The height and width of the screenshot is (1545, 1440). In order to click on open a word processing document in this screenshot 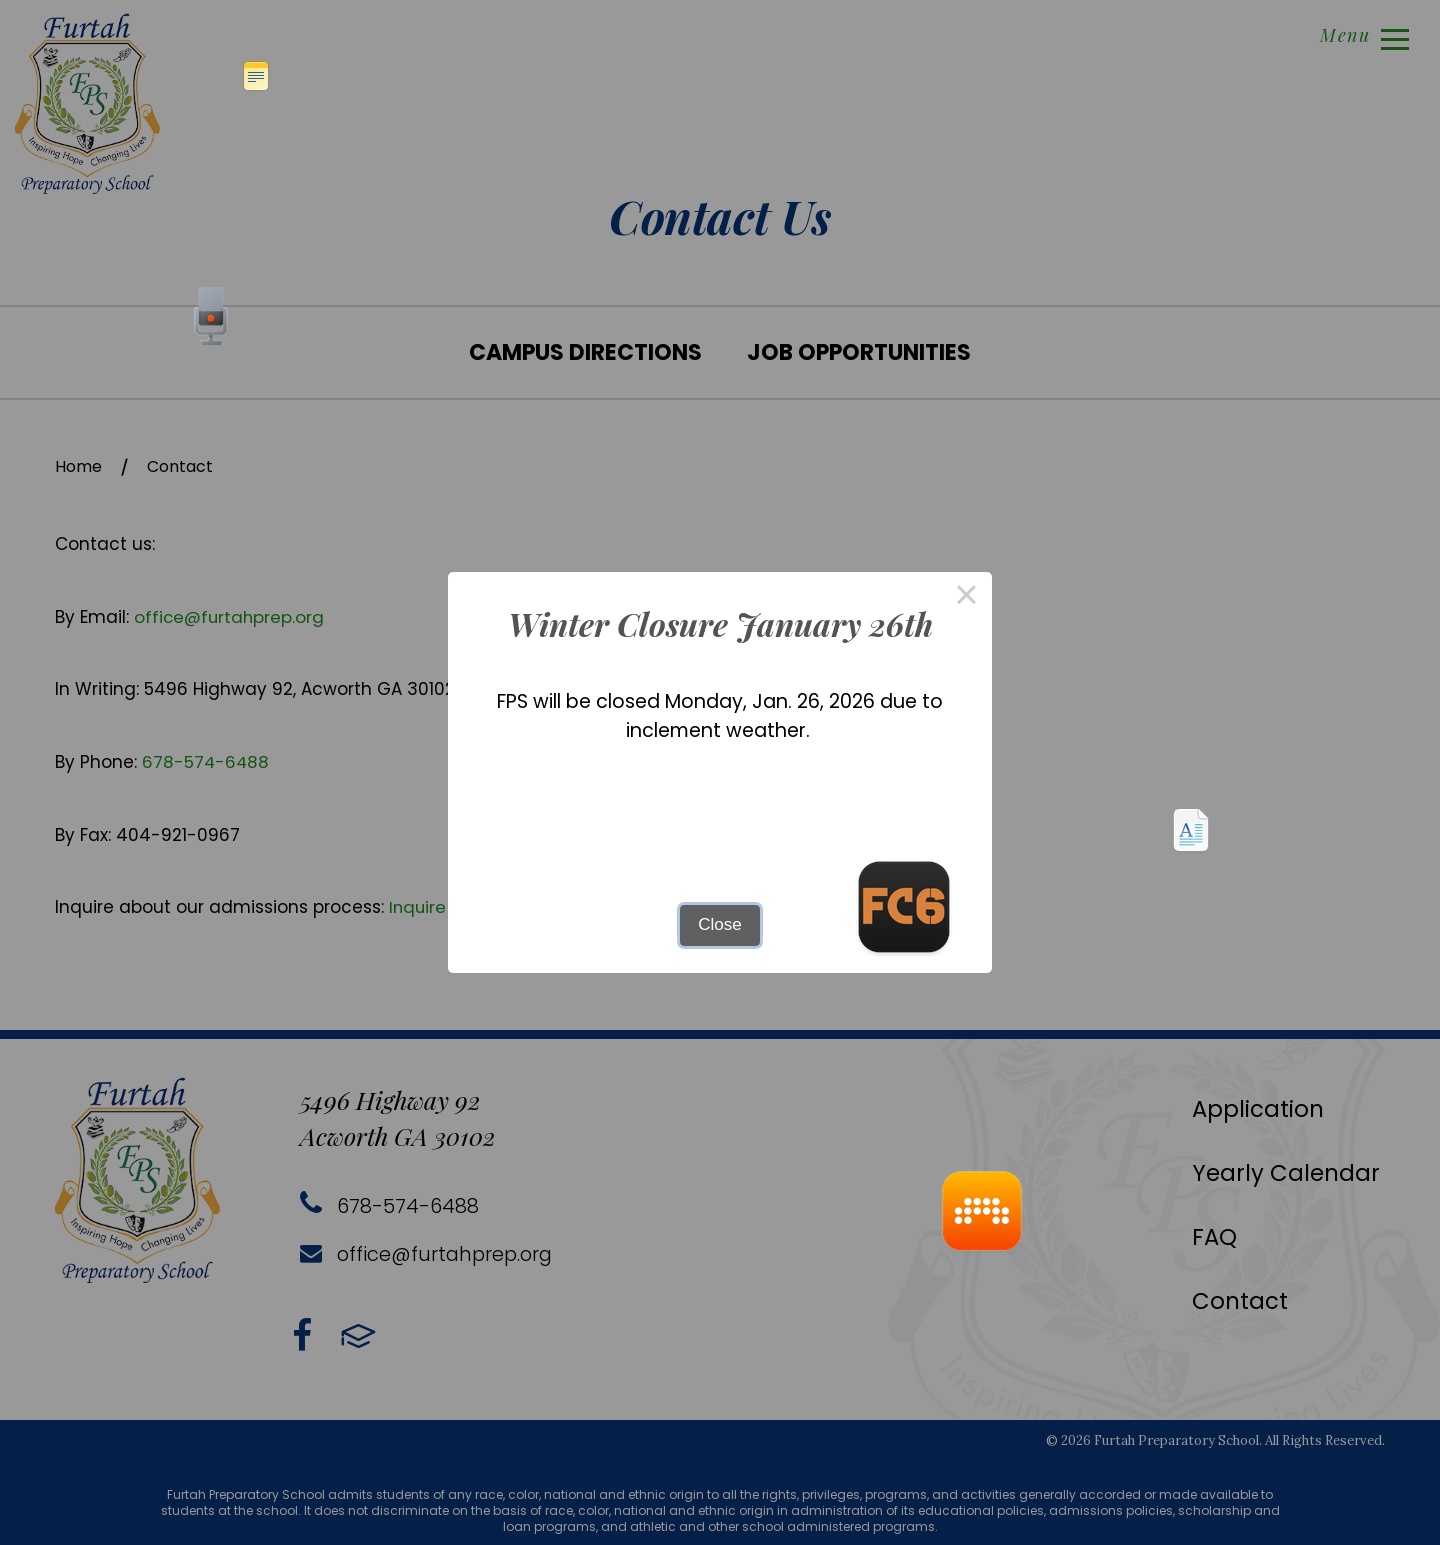, I will do `click(1191, 830)`.